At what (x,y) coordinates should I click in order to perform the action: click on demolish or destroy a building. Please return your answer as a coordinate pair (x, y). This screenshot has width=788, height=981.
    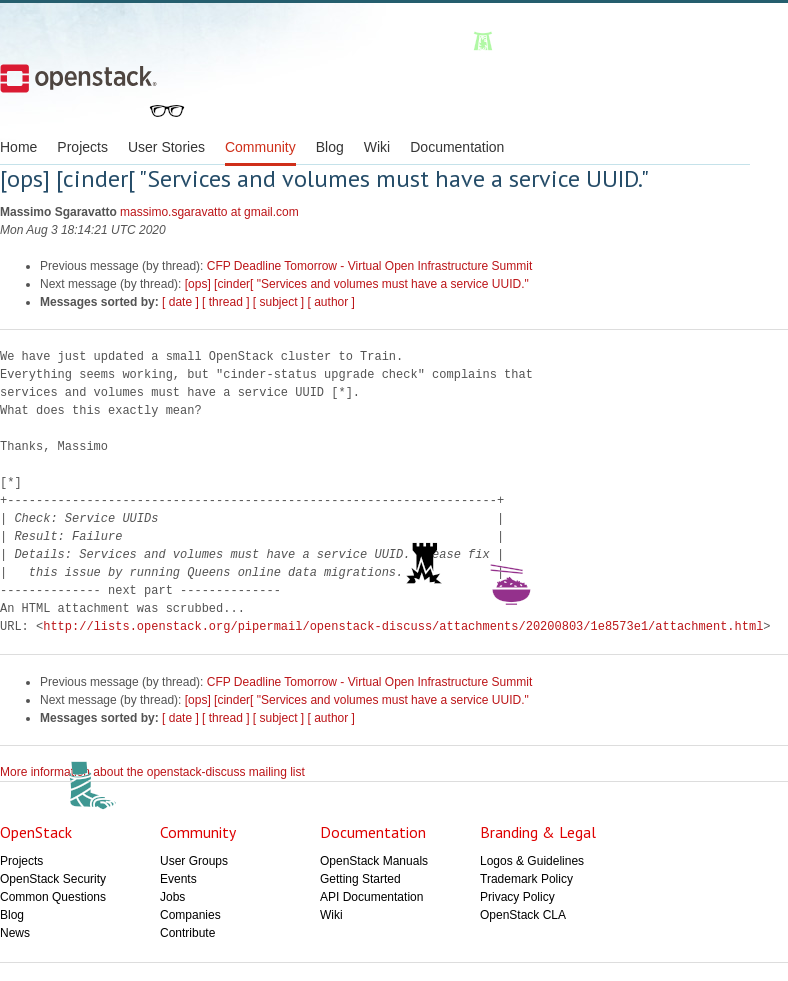
    Looking at the image, I should click on (424, 563).